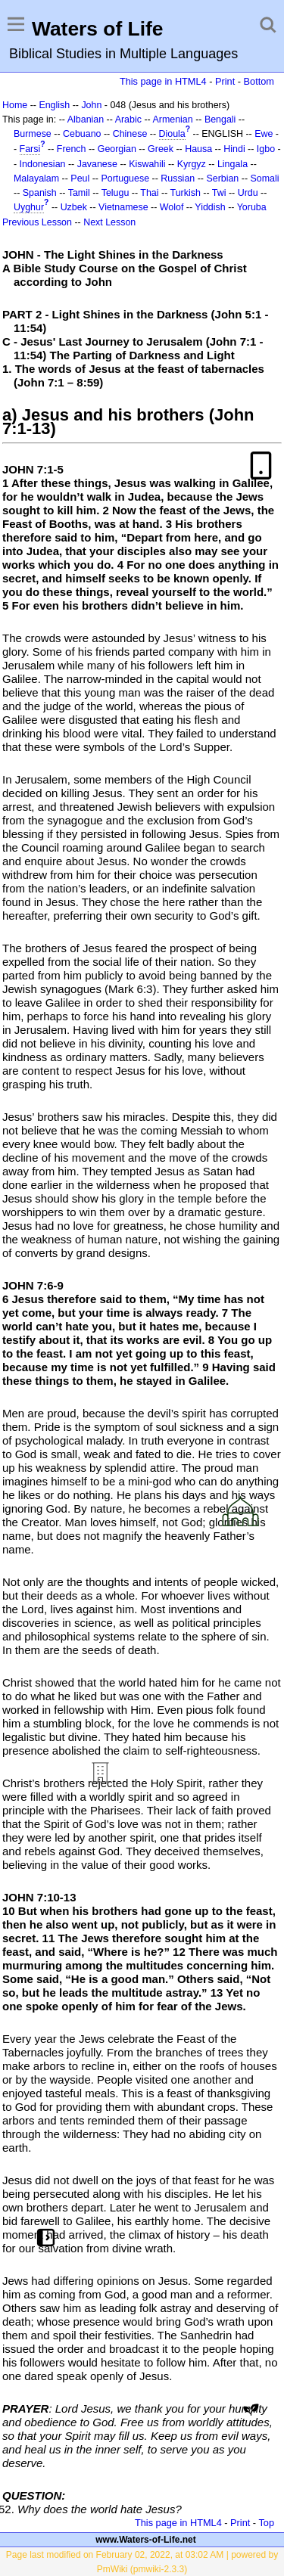  I want to click on view company or business information, so click(100, 1772).